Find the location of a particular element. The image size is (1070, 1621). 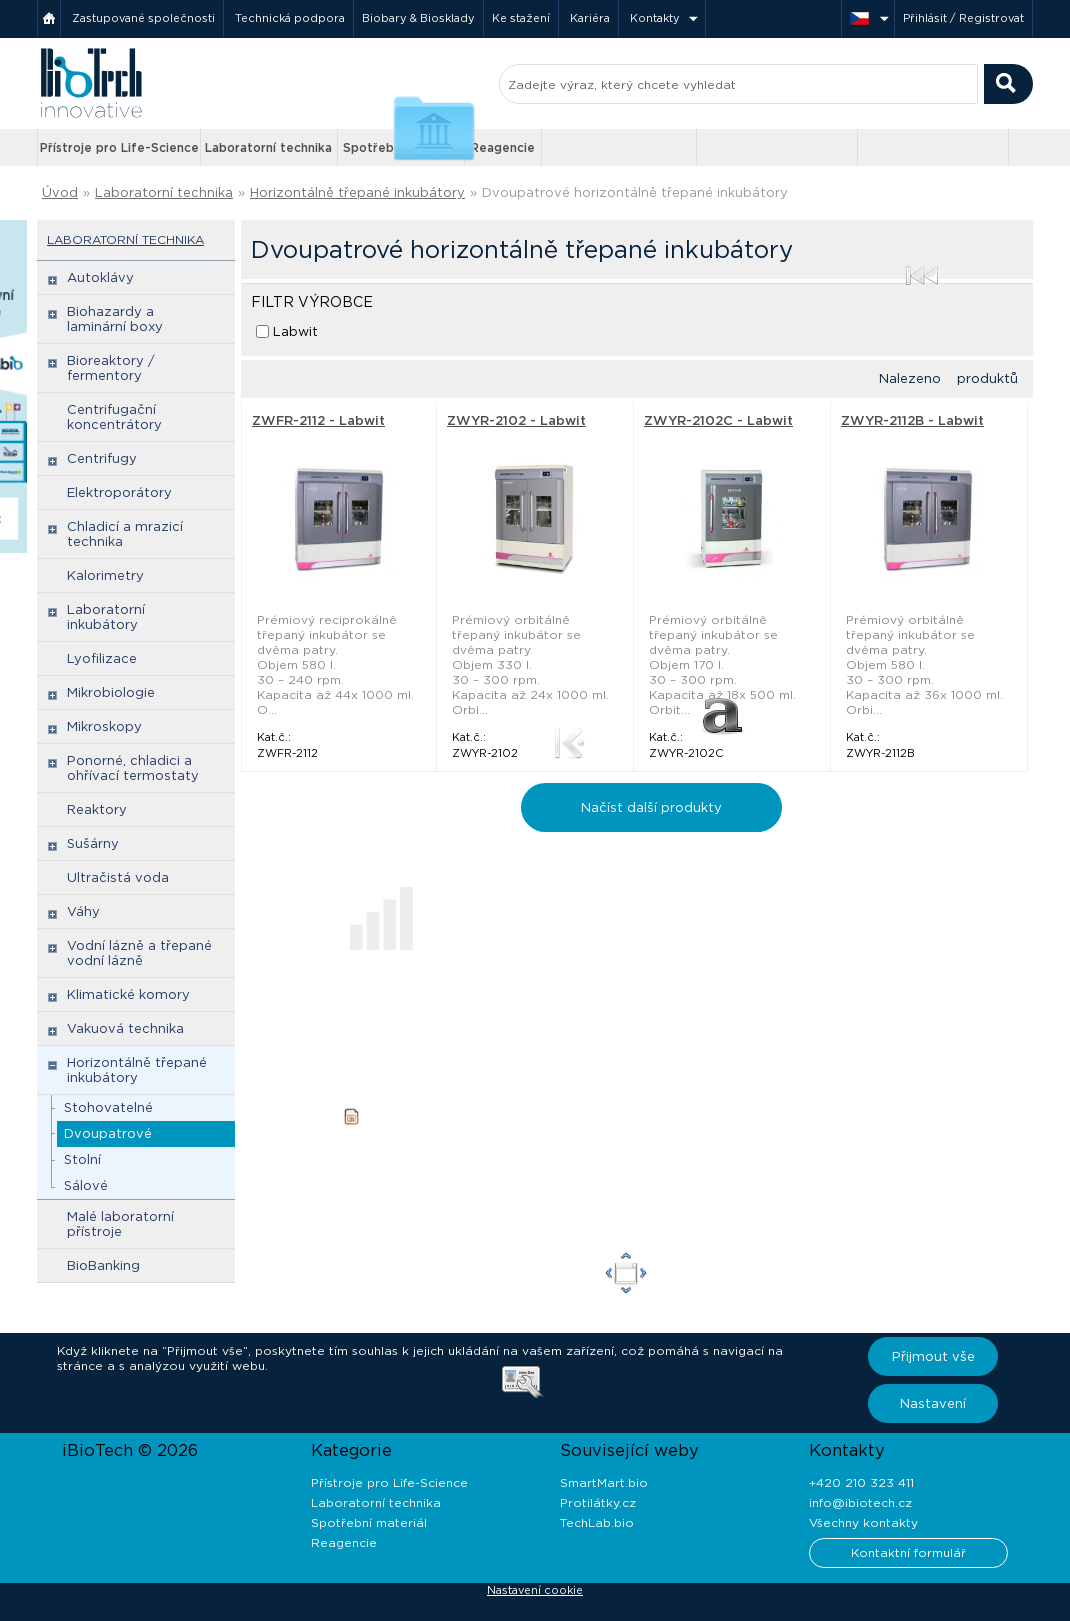

skip to previous track is located at coordinates (922, 276).